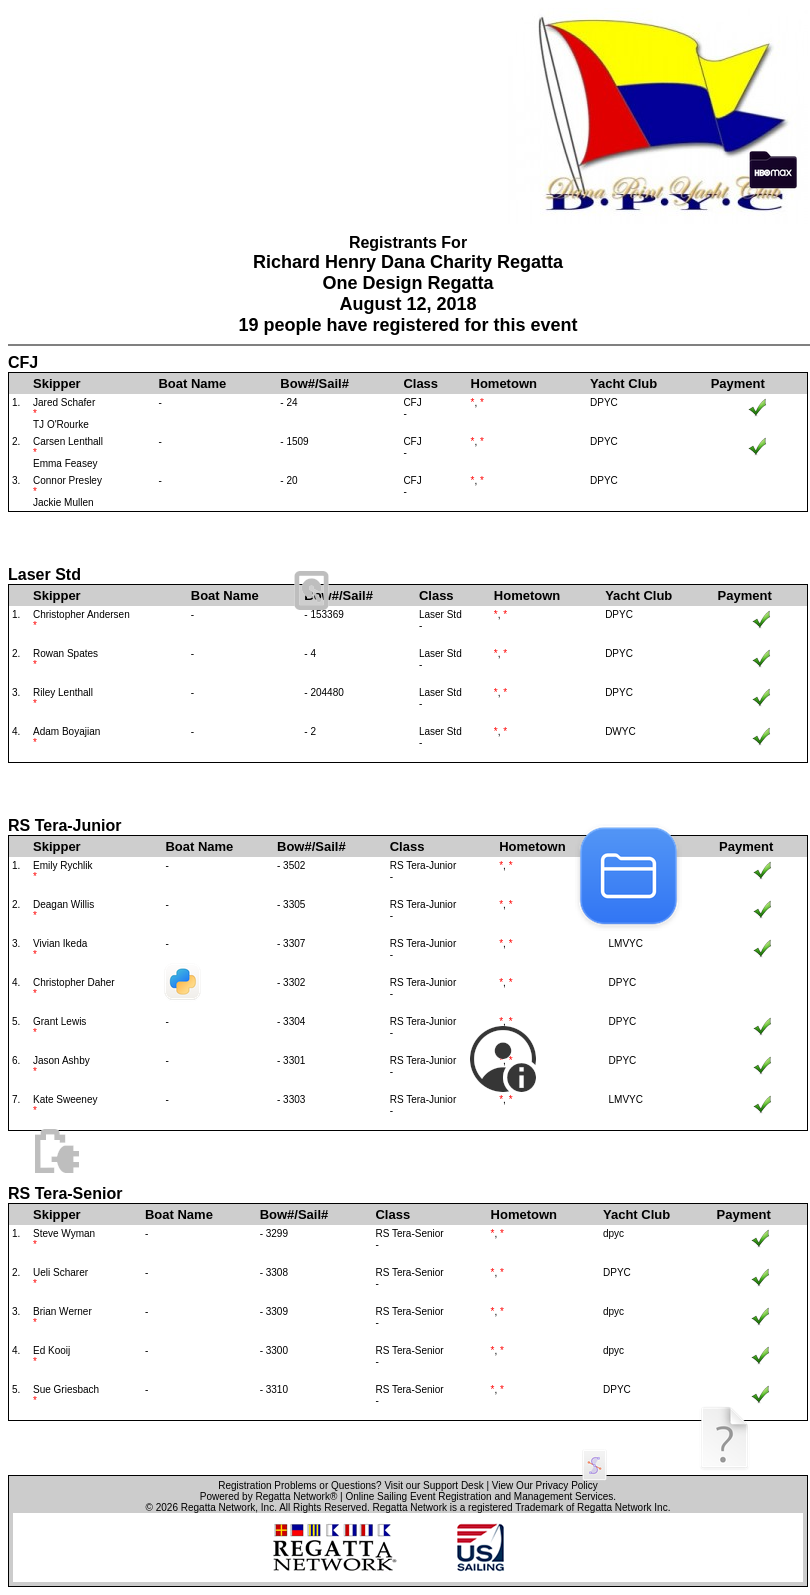  What do you see at coordinates (628, 877) in the screenshot?
I see `open file manager application` at bounding box center [628, 877].